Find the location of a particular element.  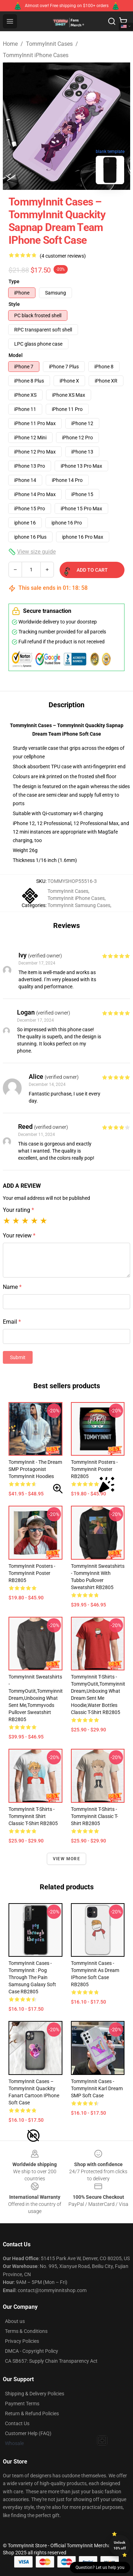

ad-free mode enabled is located at coordinates (33, 2136).